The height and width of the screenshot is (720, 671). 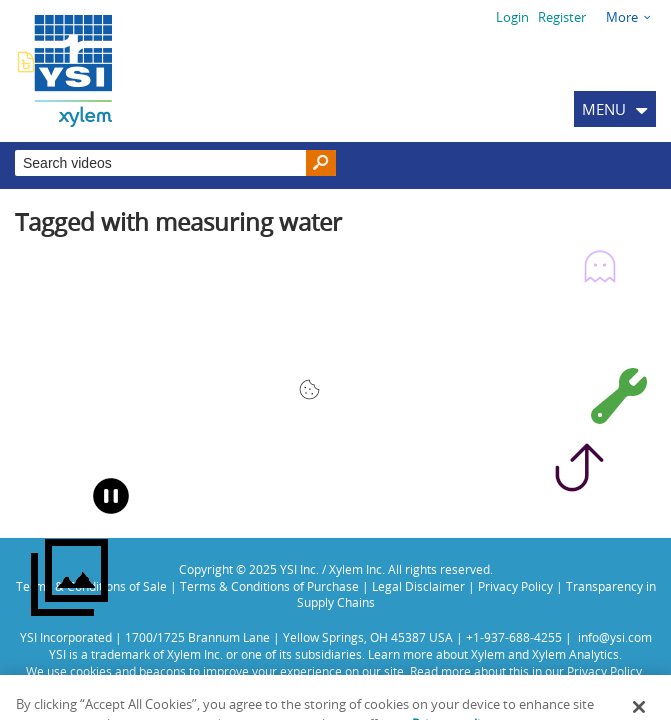 I want to click on toggle ghost mode or invisible status, so click(x=600, y=267).